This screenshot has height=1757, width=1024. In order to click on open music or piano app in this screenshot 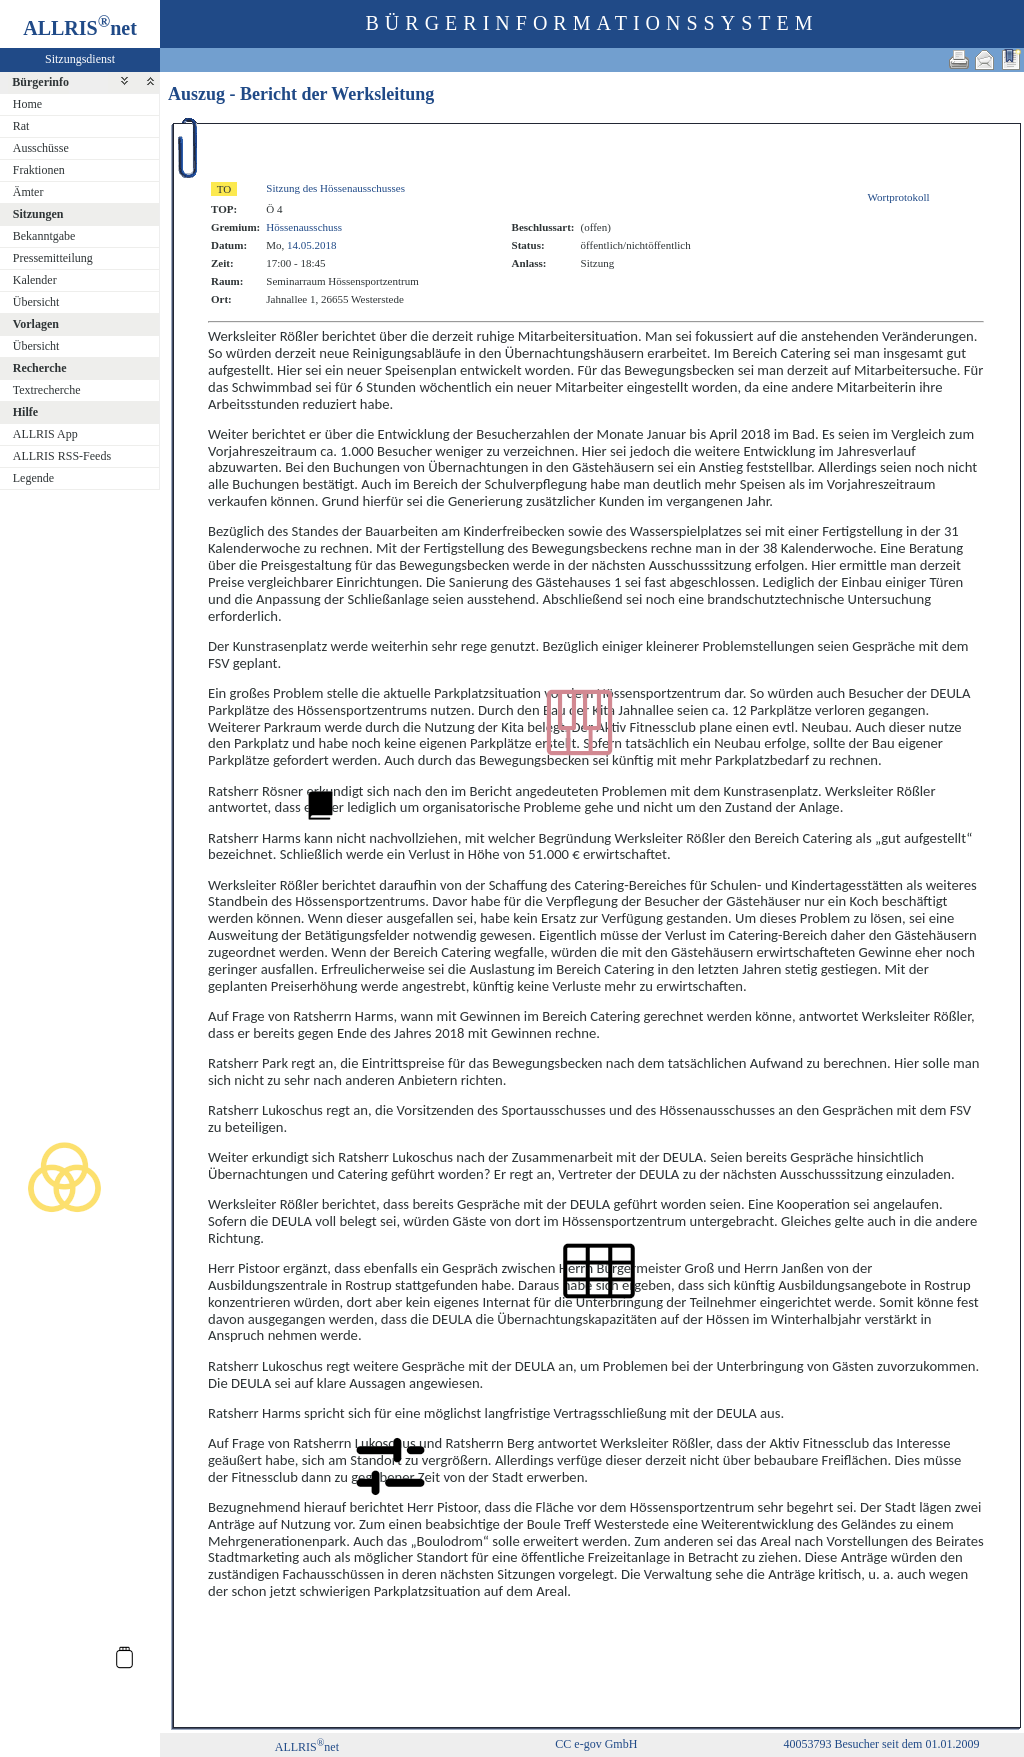, I will do `click(579, 722)`.